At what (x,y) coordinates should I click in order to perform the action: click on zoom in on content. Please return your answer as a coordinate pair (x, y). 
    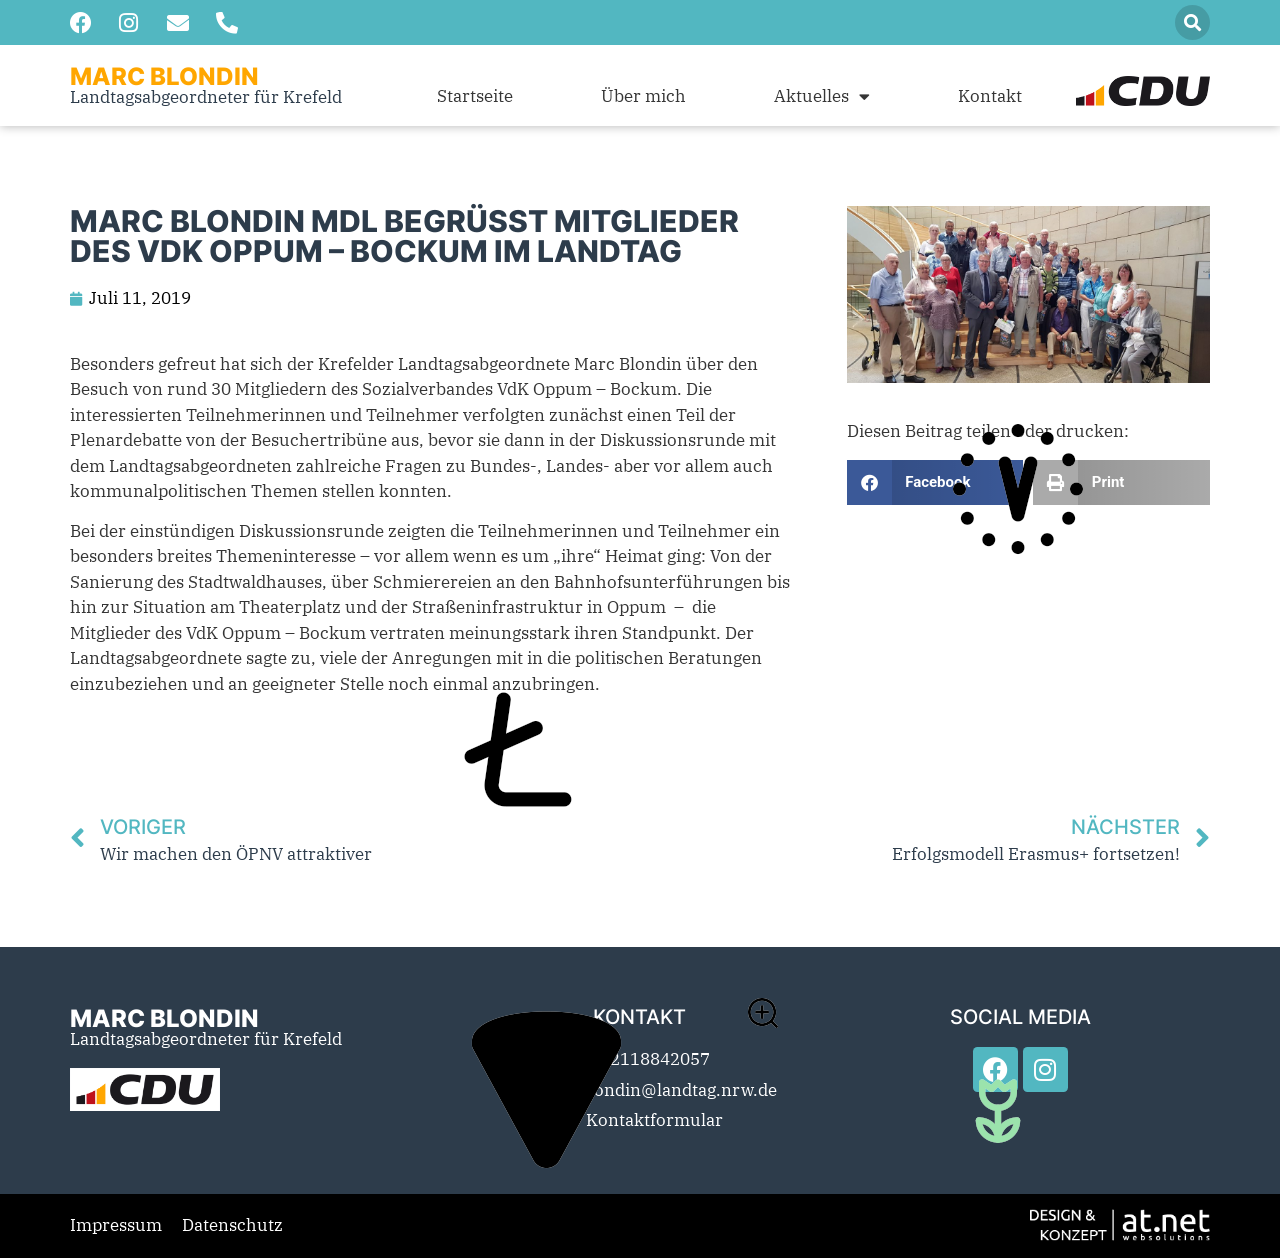
    Looking at the image, I should click on (763, 1013).